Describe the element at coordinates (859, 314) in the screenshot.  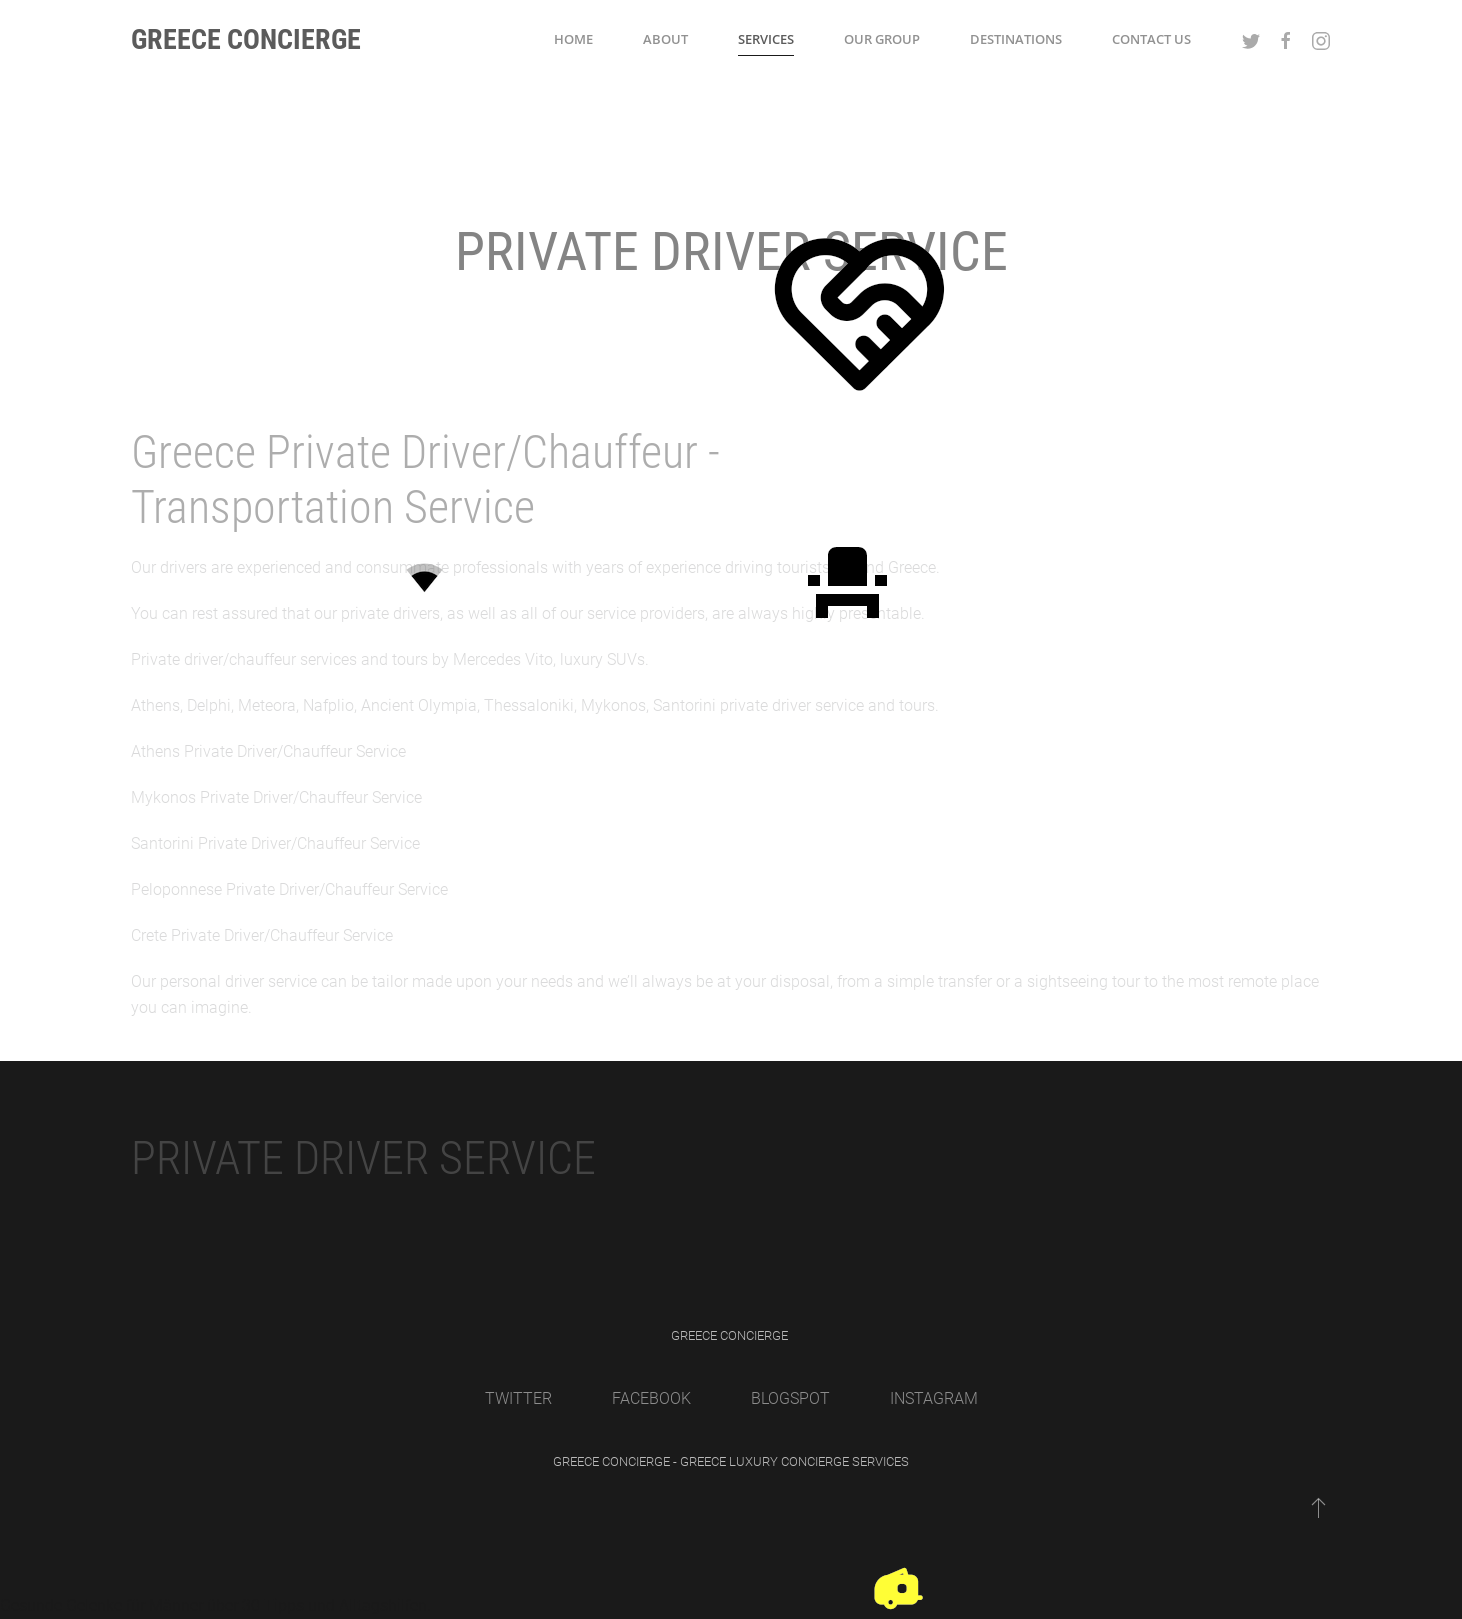
I see `support a charitable cause or donation` at that location.